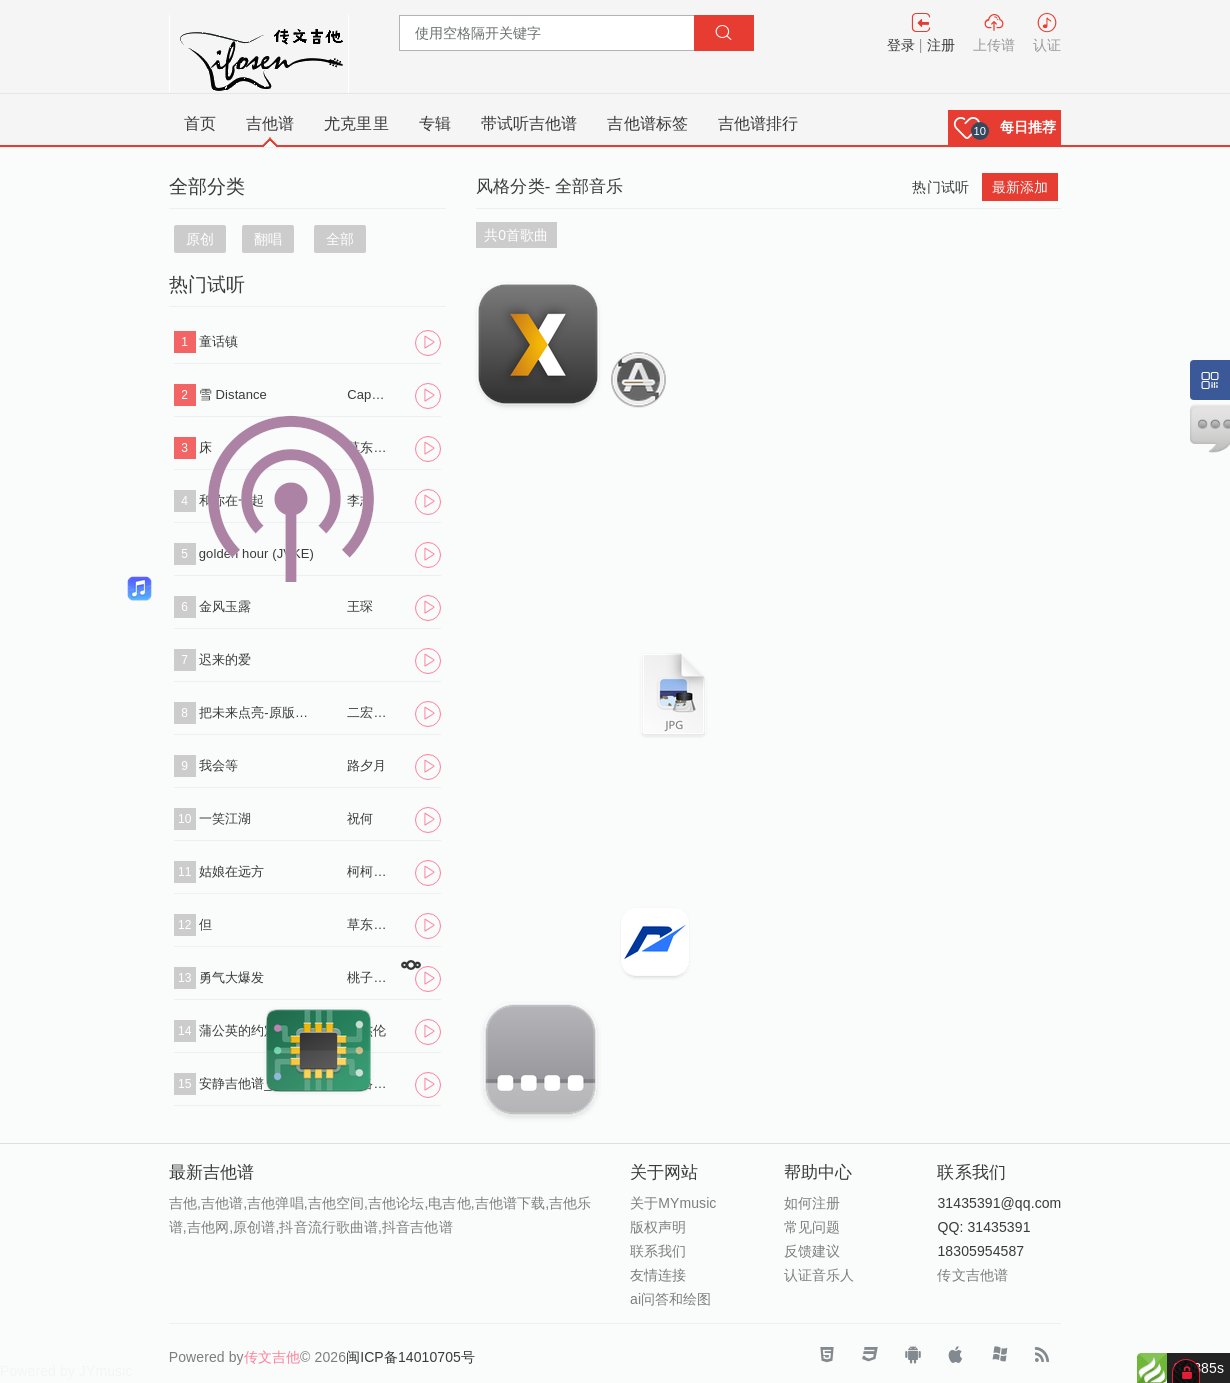 The height and width of the screenshot is (1383, 1230). I want to click on open audacity audio editor, so click(139, 588).